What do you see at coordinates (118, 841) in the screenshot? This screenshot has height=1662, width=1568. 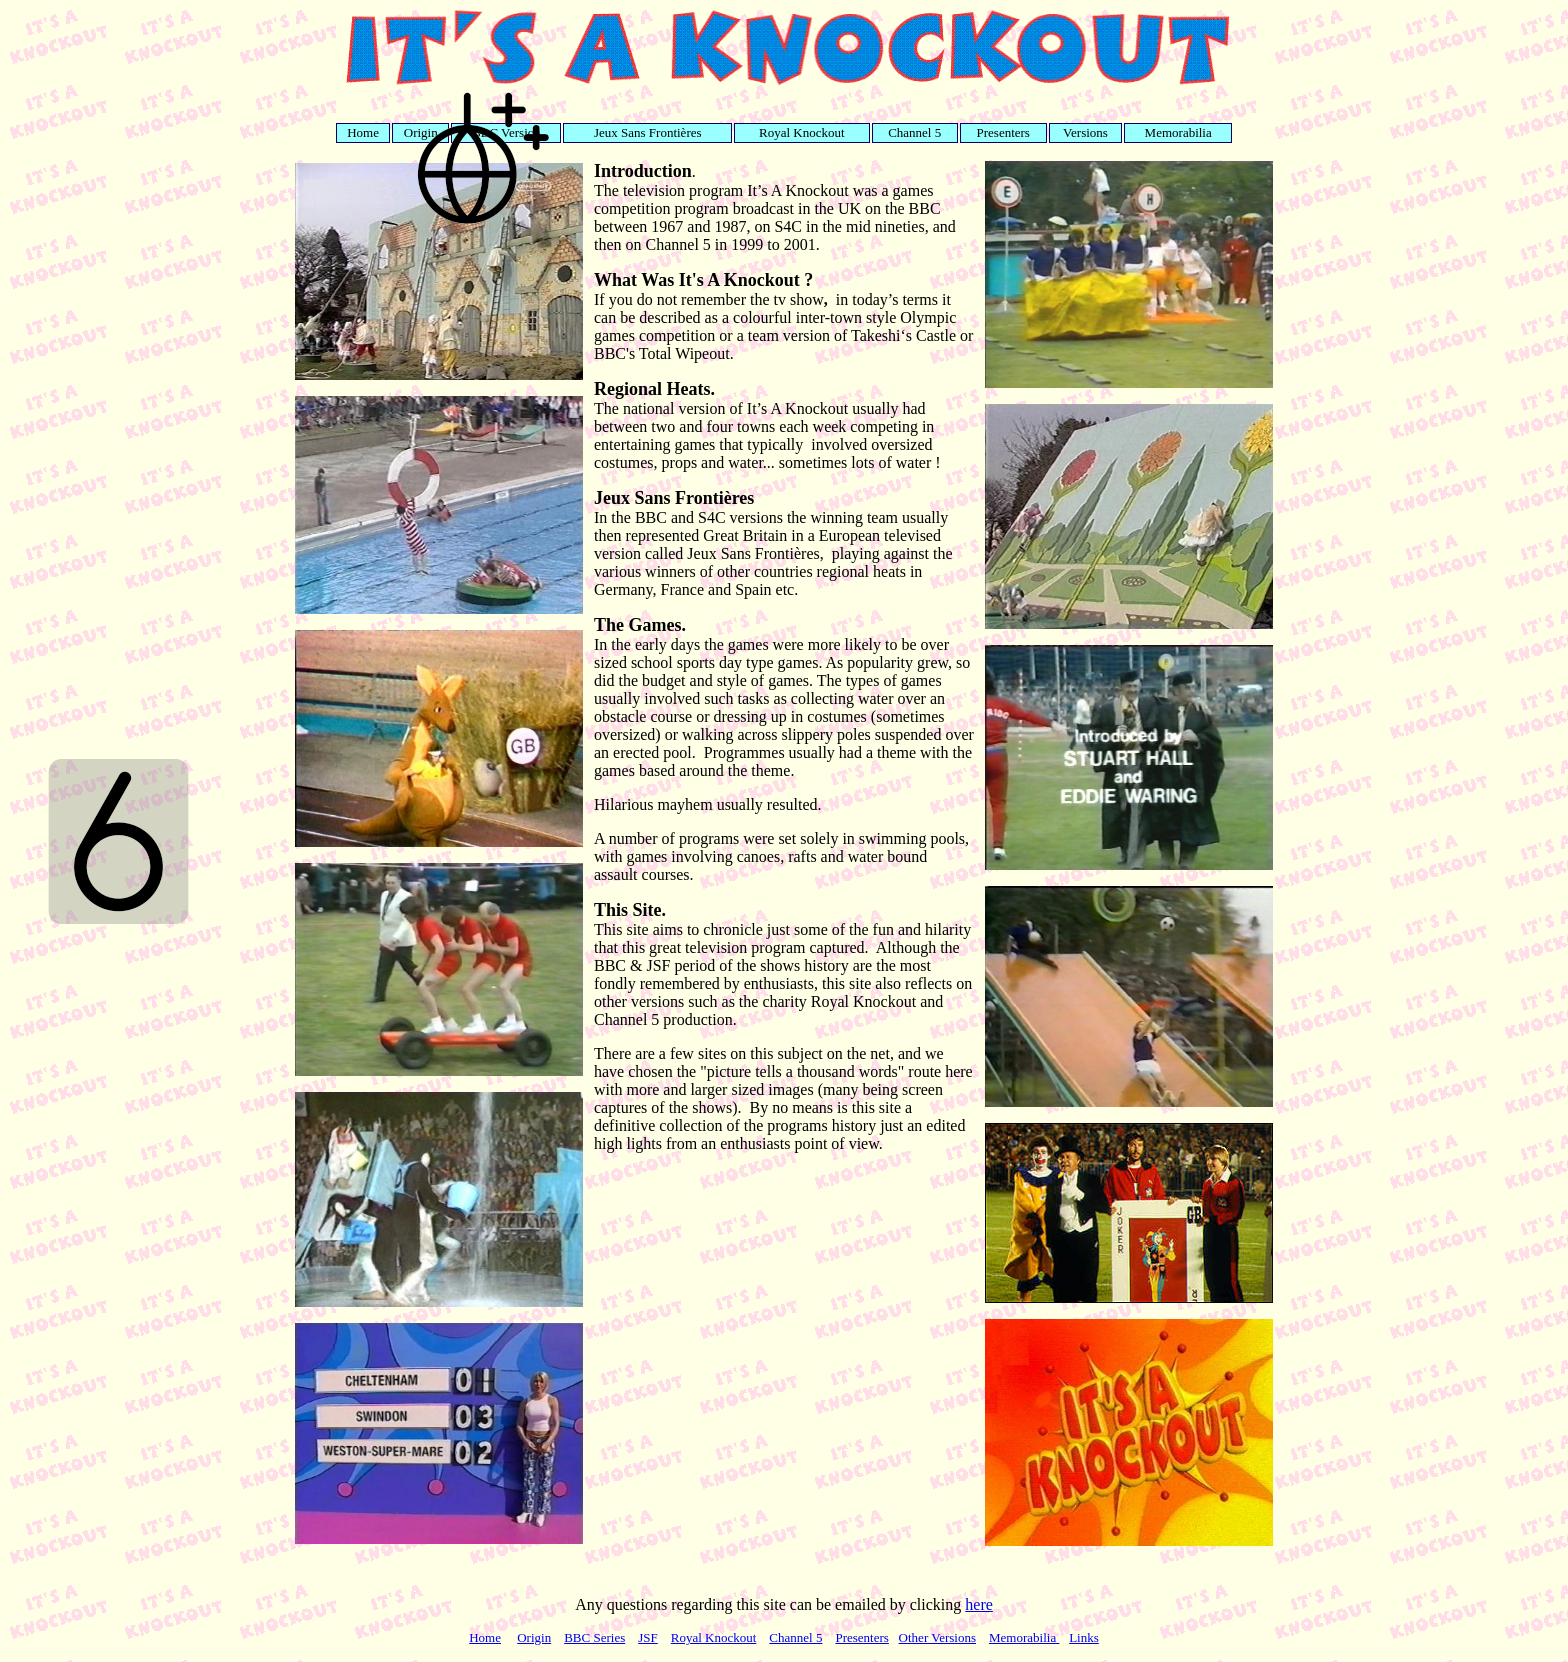 I see `indicates step six in a multi-step process` at bounding box center [118, 841].